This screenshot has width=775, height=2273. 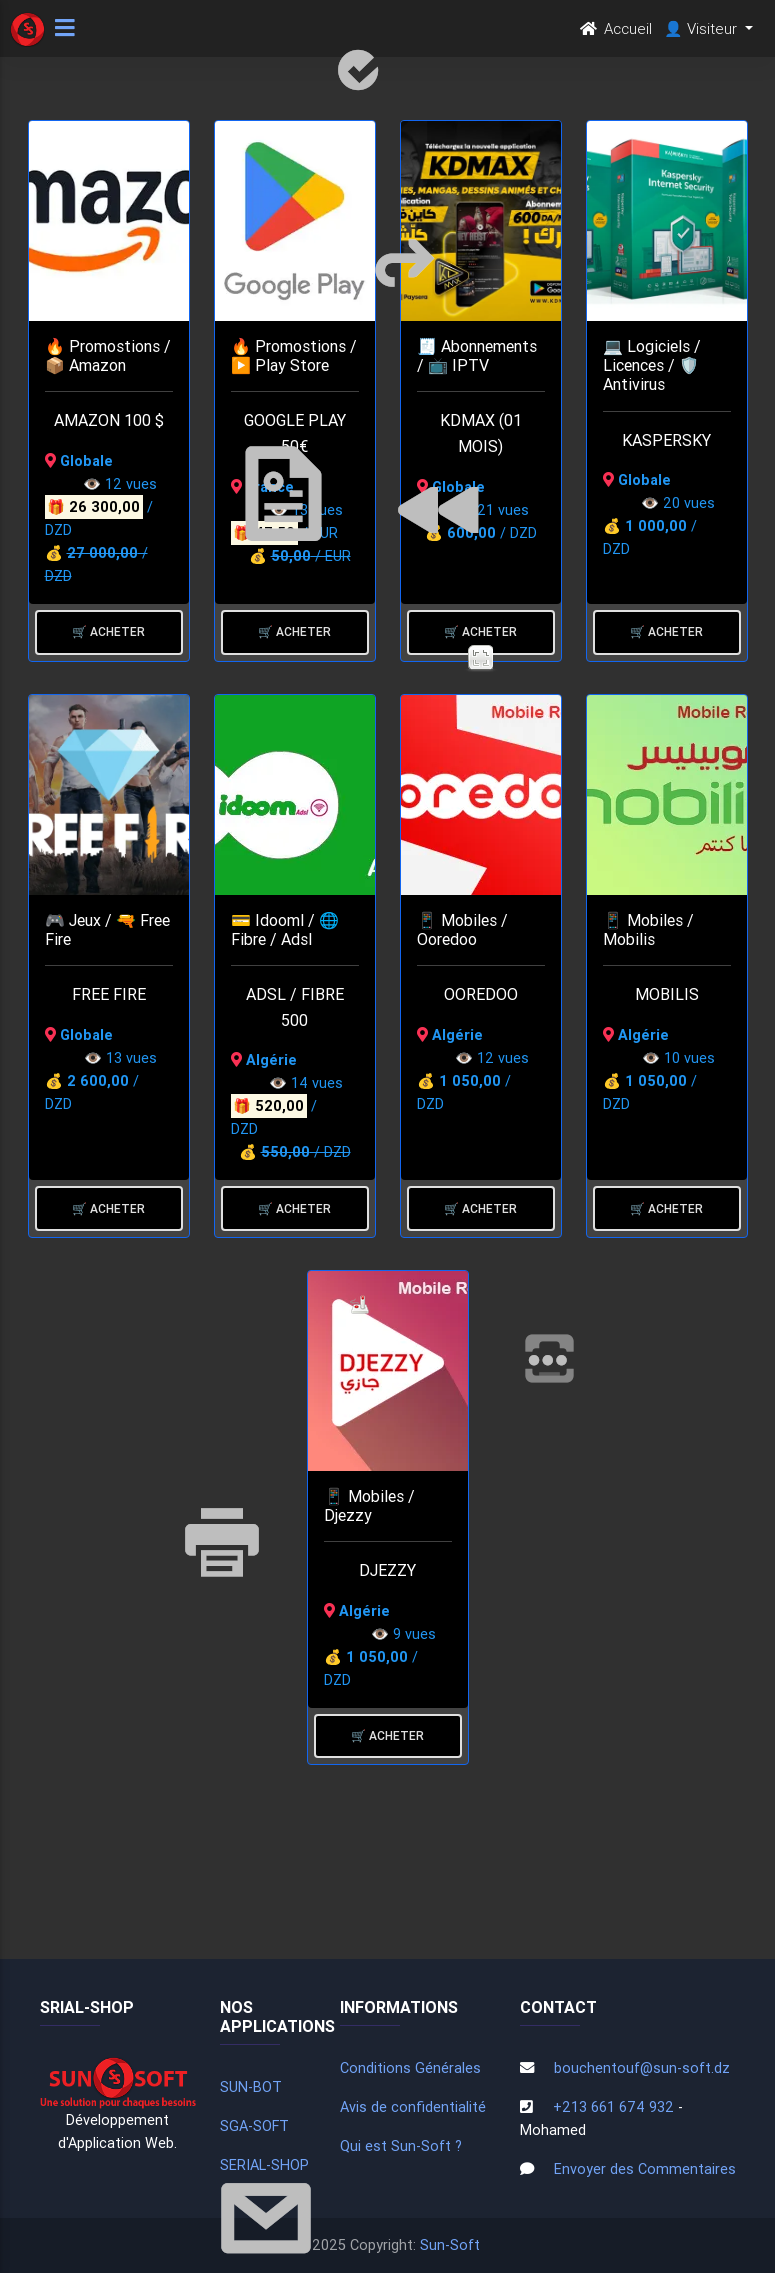 What do you see at coordinates (404, 263) in the screenshot?
I see `redo last undone action` at bounding box center [404, 263].